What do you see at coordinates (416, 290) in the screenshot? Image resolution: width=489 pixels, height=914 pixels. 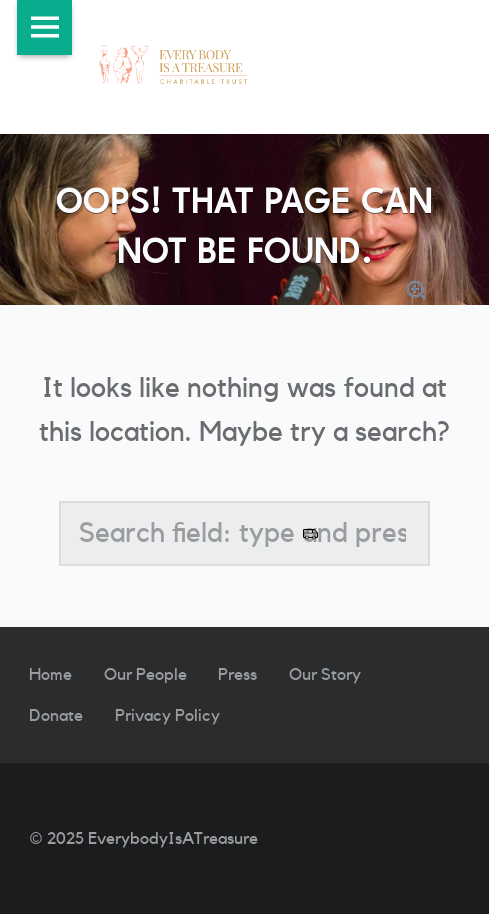 I see `zoom in on content or image` at bounding box center [416, 290].